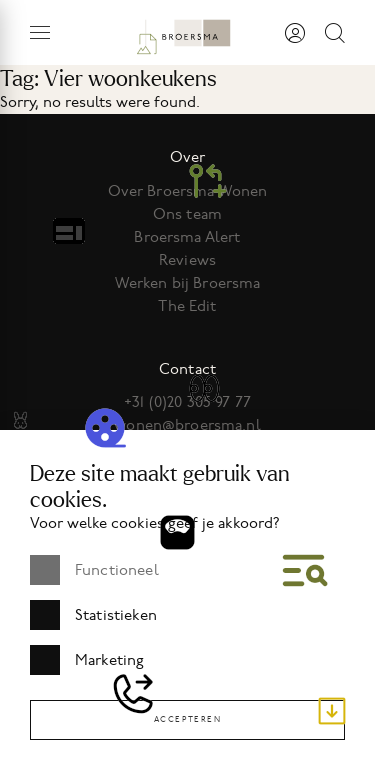 The width and height of the screenshot is (375, 770). Describe the element at coordinates (134, 693) in the screenshot. I see `transfer an active call` at that location.